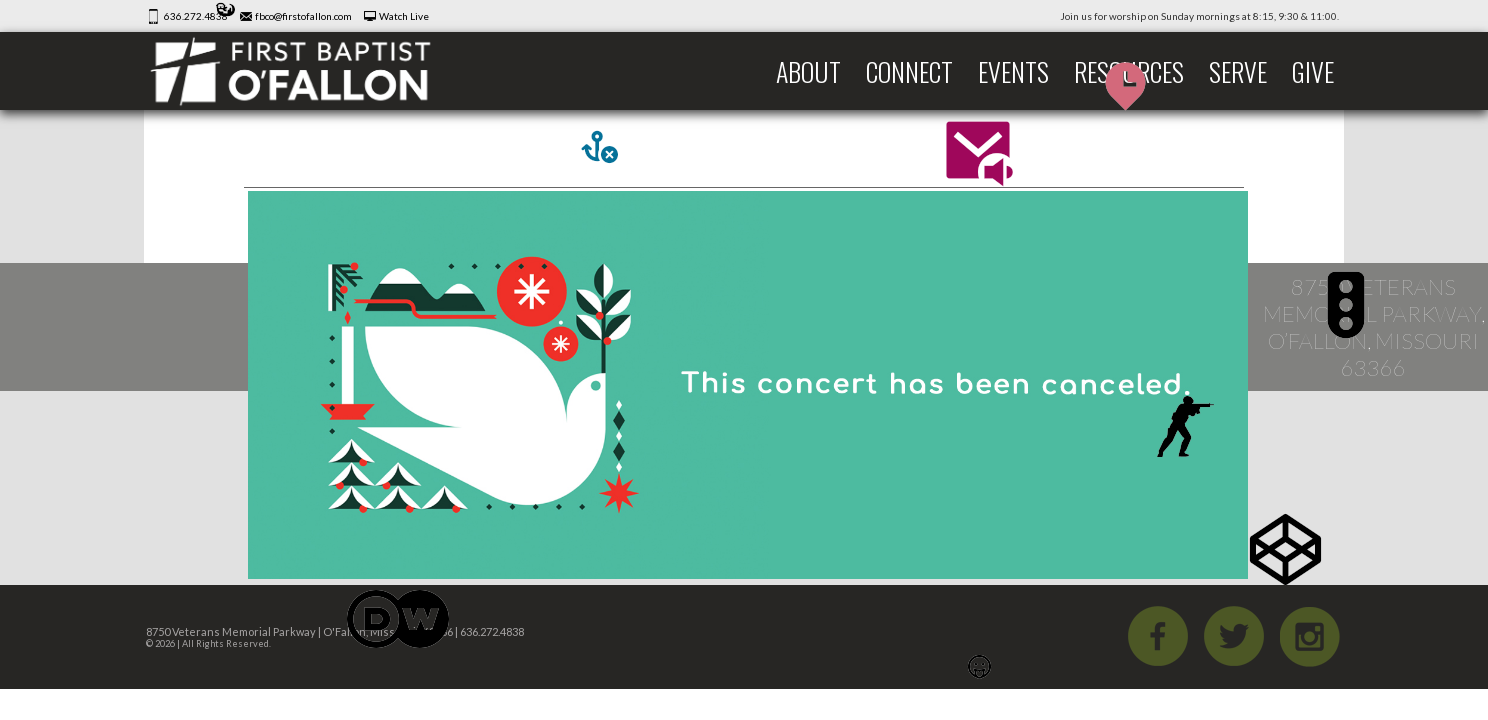 This screenshot has height=720, width=1488. I want to click on remove a saved anchor point or location, so click(599, 146).